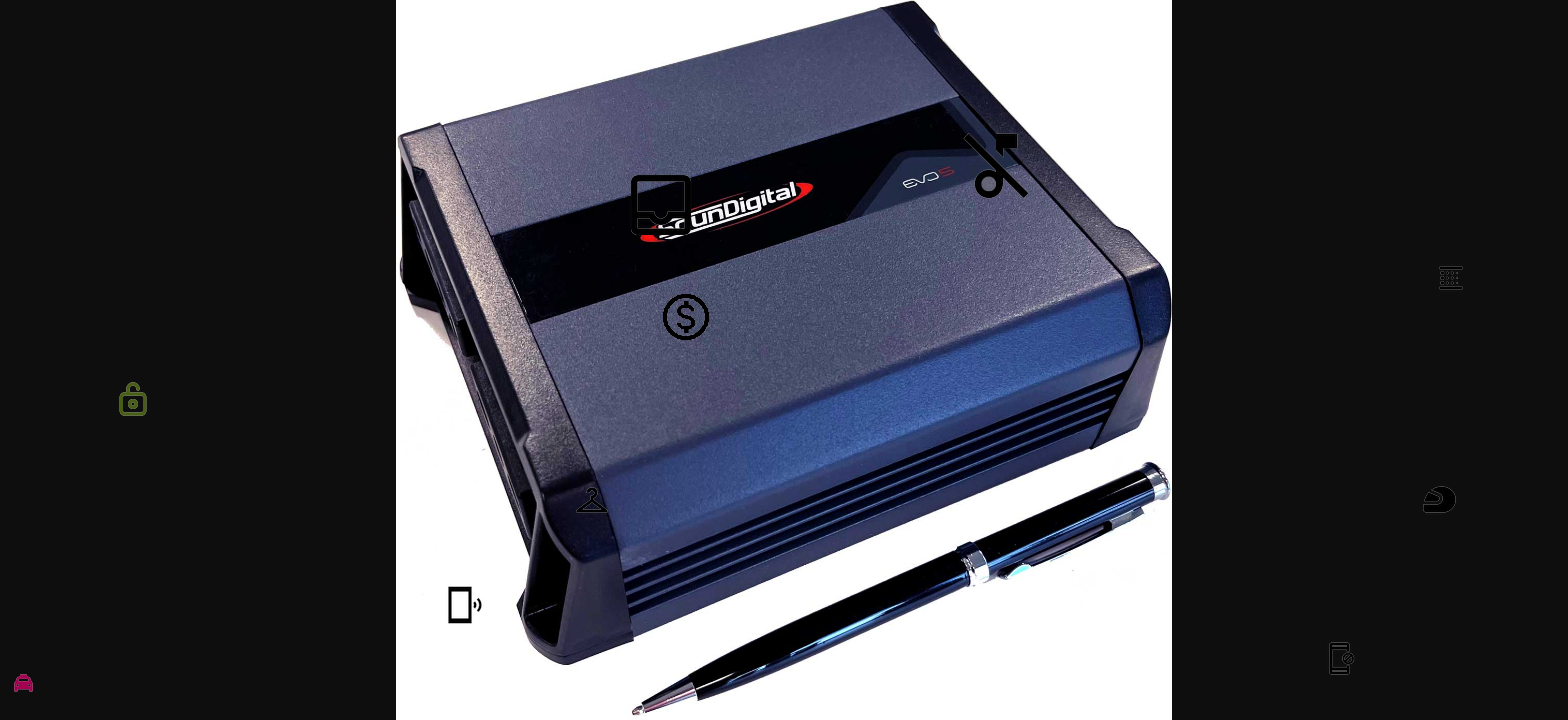 This screenshot has height=720, width=1568. I want to click on block or restrict an app, so click(1339, 658).